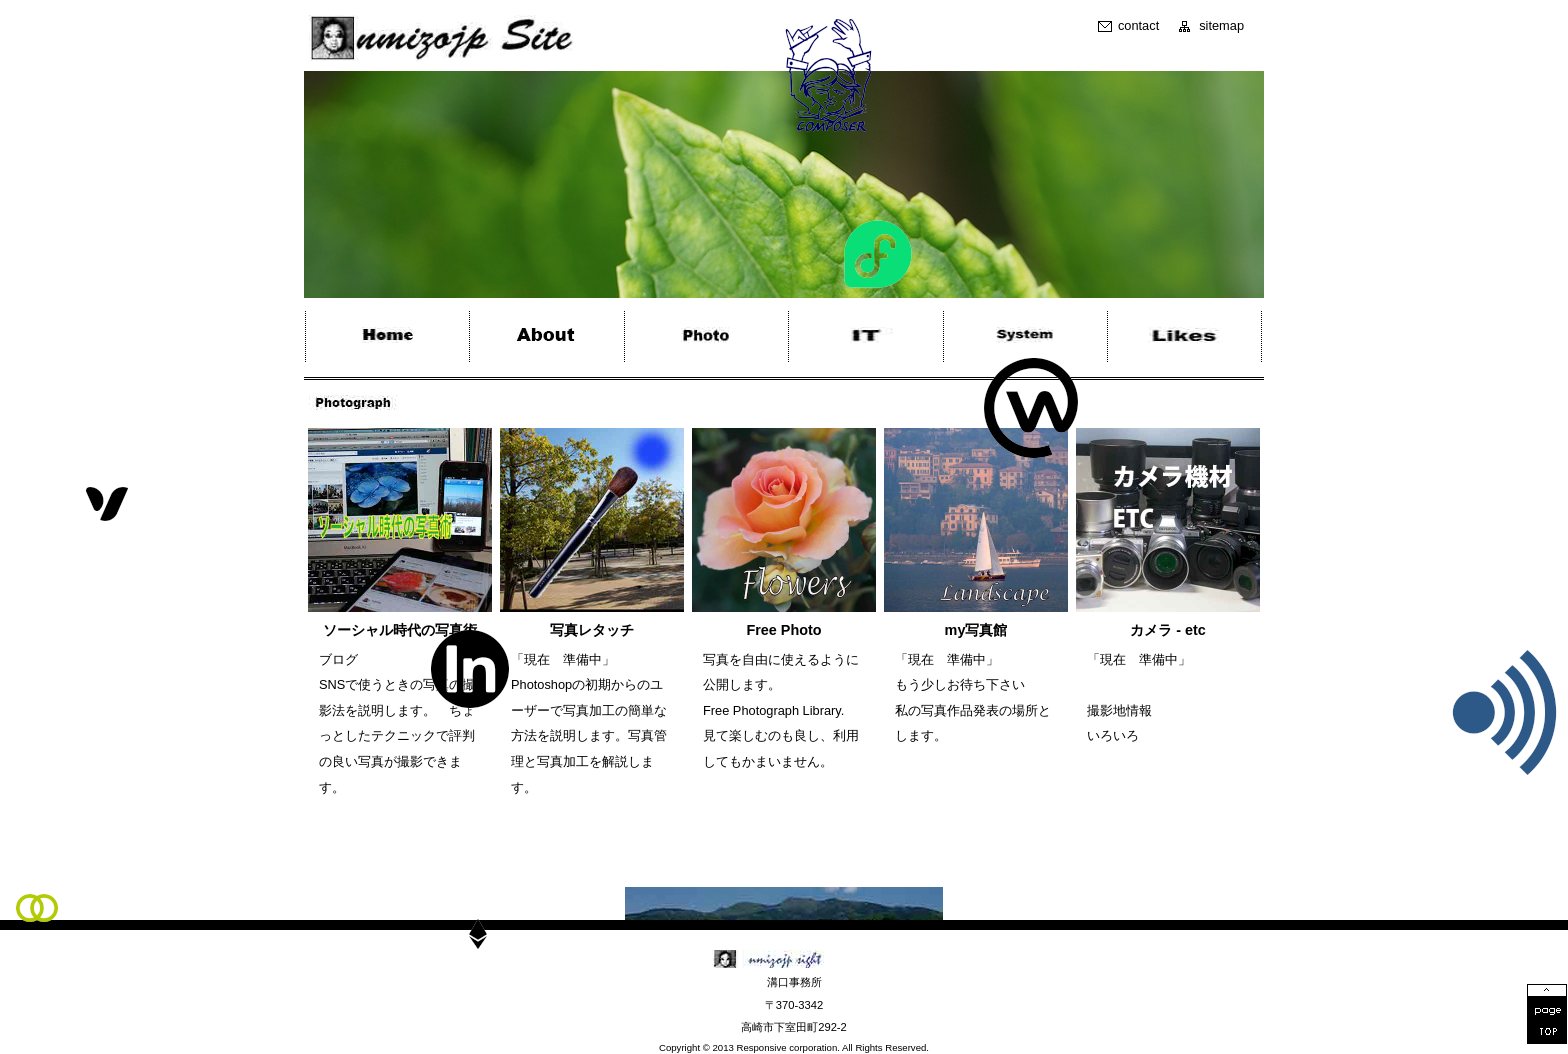 This screenshot has height=1054, width=1568. Describe the element at coordinates (828, 75) in the screenshot. I see `visit the Composer website or documentation` at that location.